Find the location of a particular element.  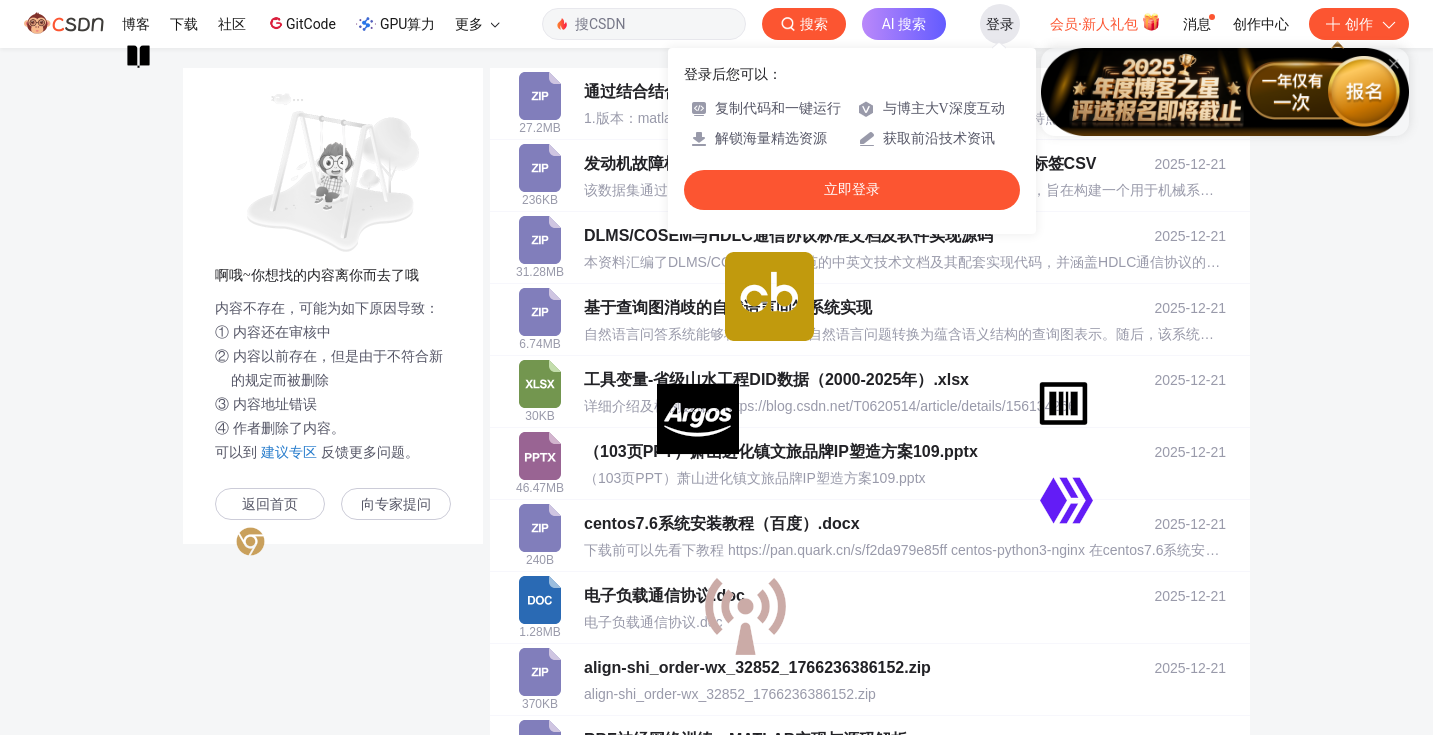

start a live broadcast or stream is located at coordinates (745, 614).